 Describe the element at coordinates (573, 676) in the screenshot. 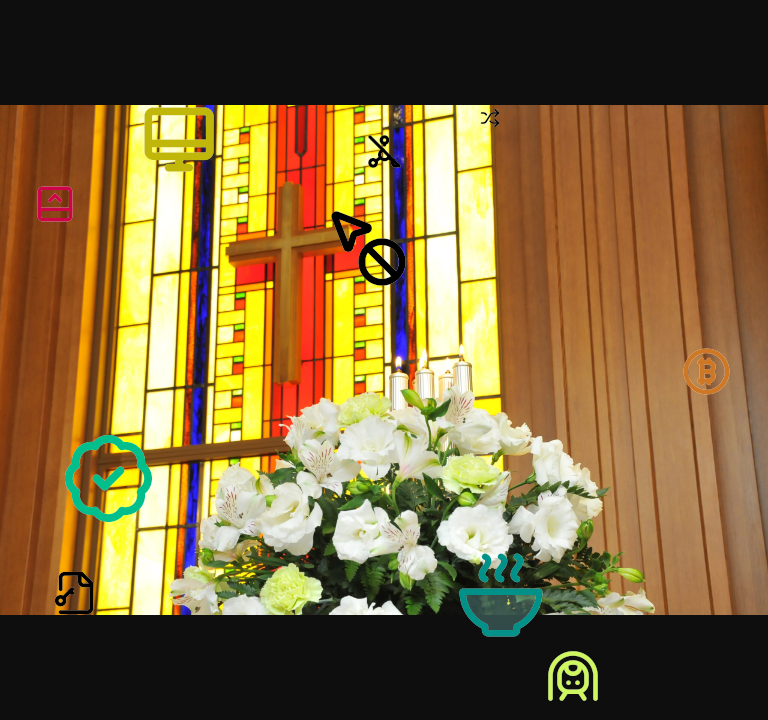

I see `view train or rail transit options` at that location.